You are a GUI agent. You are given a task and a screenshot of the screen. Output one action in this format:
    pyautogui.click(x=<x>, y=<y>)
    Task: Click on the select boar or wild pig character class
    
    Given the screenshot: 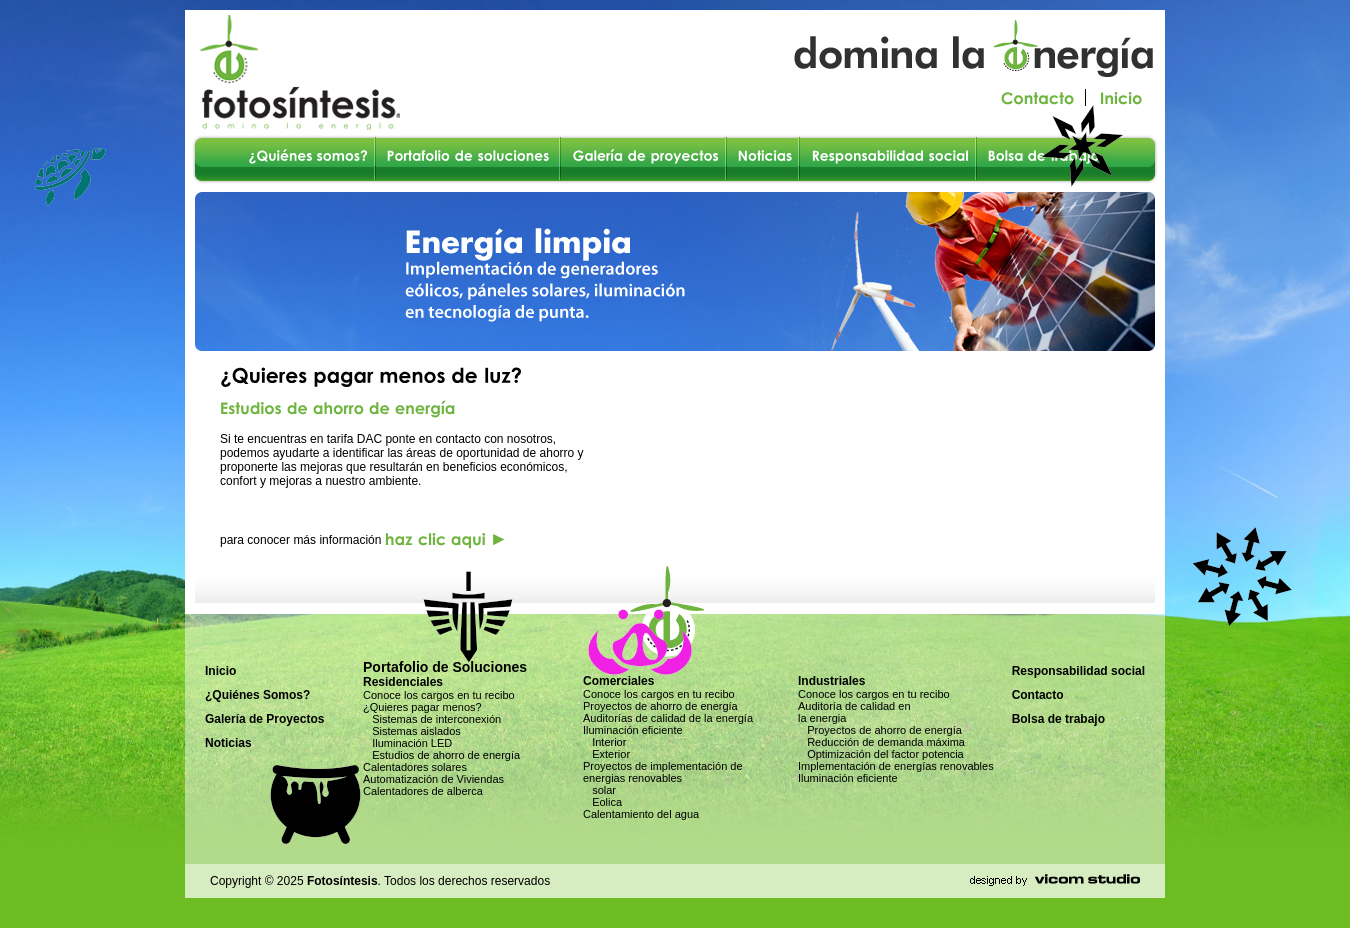 What is the action you would take?
    pyautogui.click(x=640, y=639)
    